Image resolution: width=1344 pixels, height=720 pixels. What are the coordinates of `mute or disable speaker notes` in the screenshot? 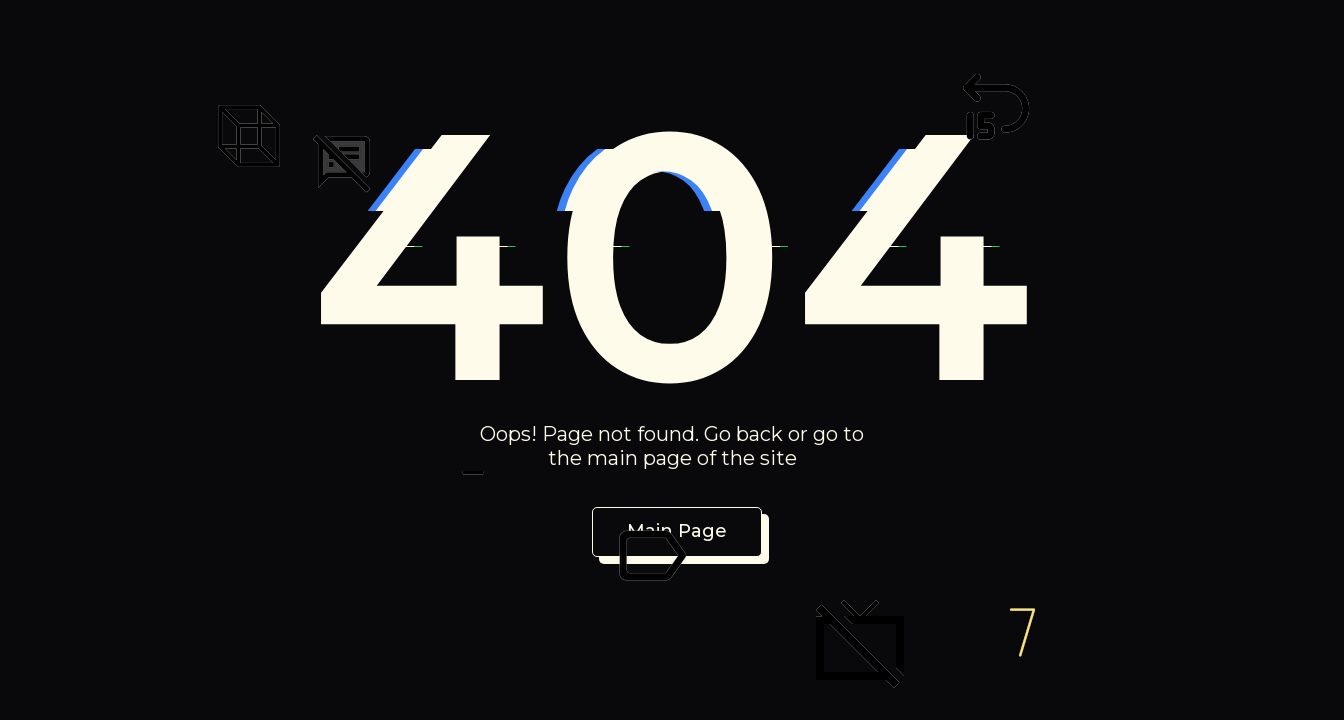 It's located at (344, 162).